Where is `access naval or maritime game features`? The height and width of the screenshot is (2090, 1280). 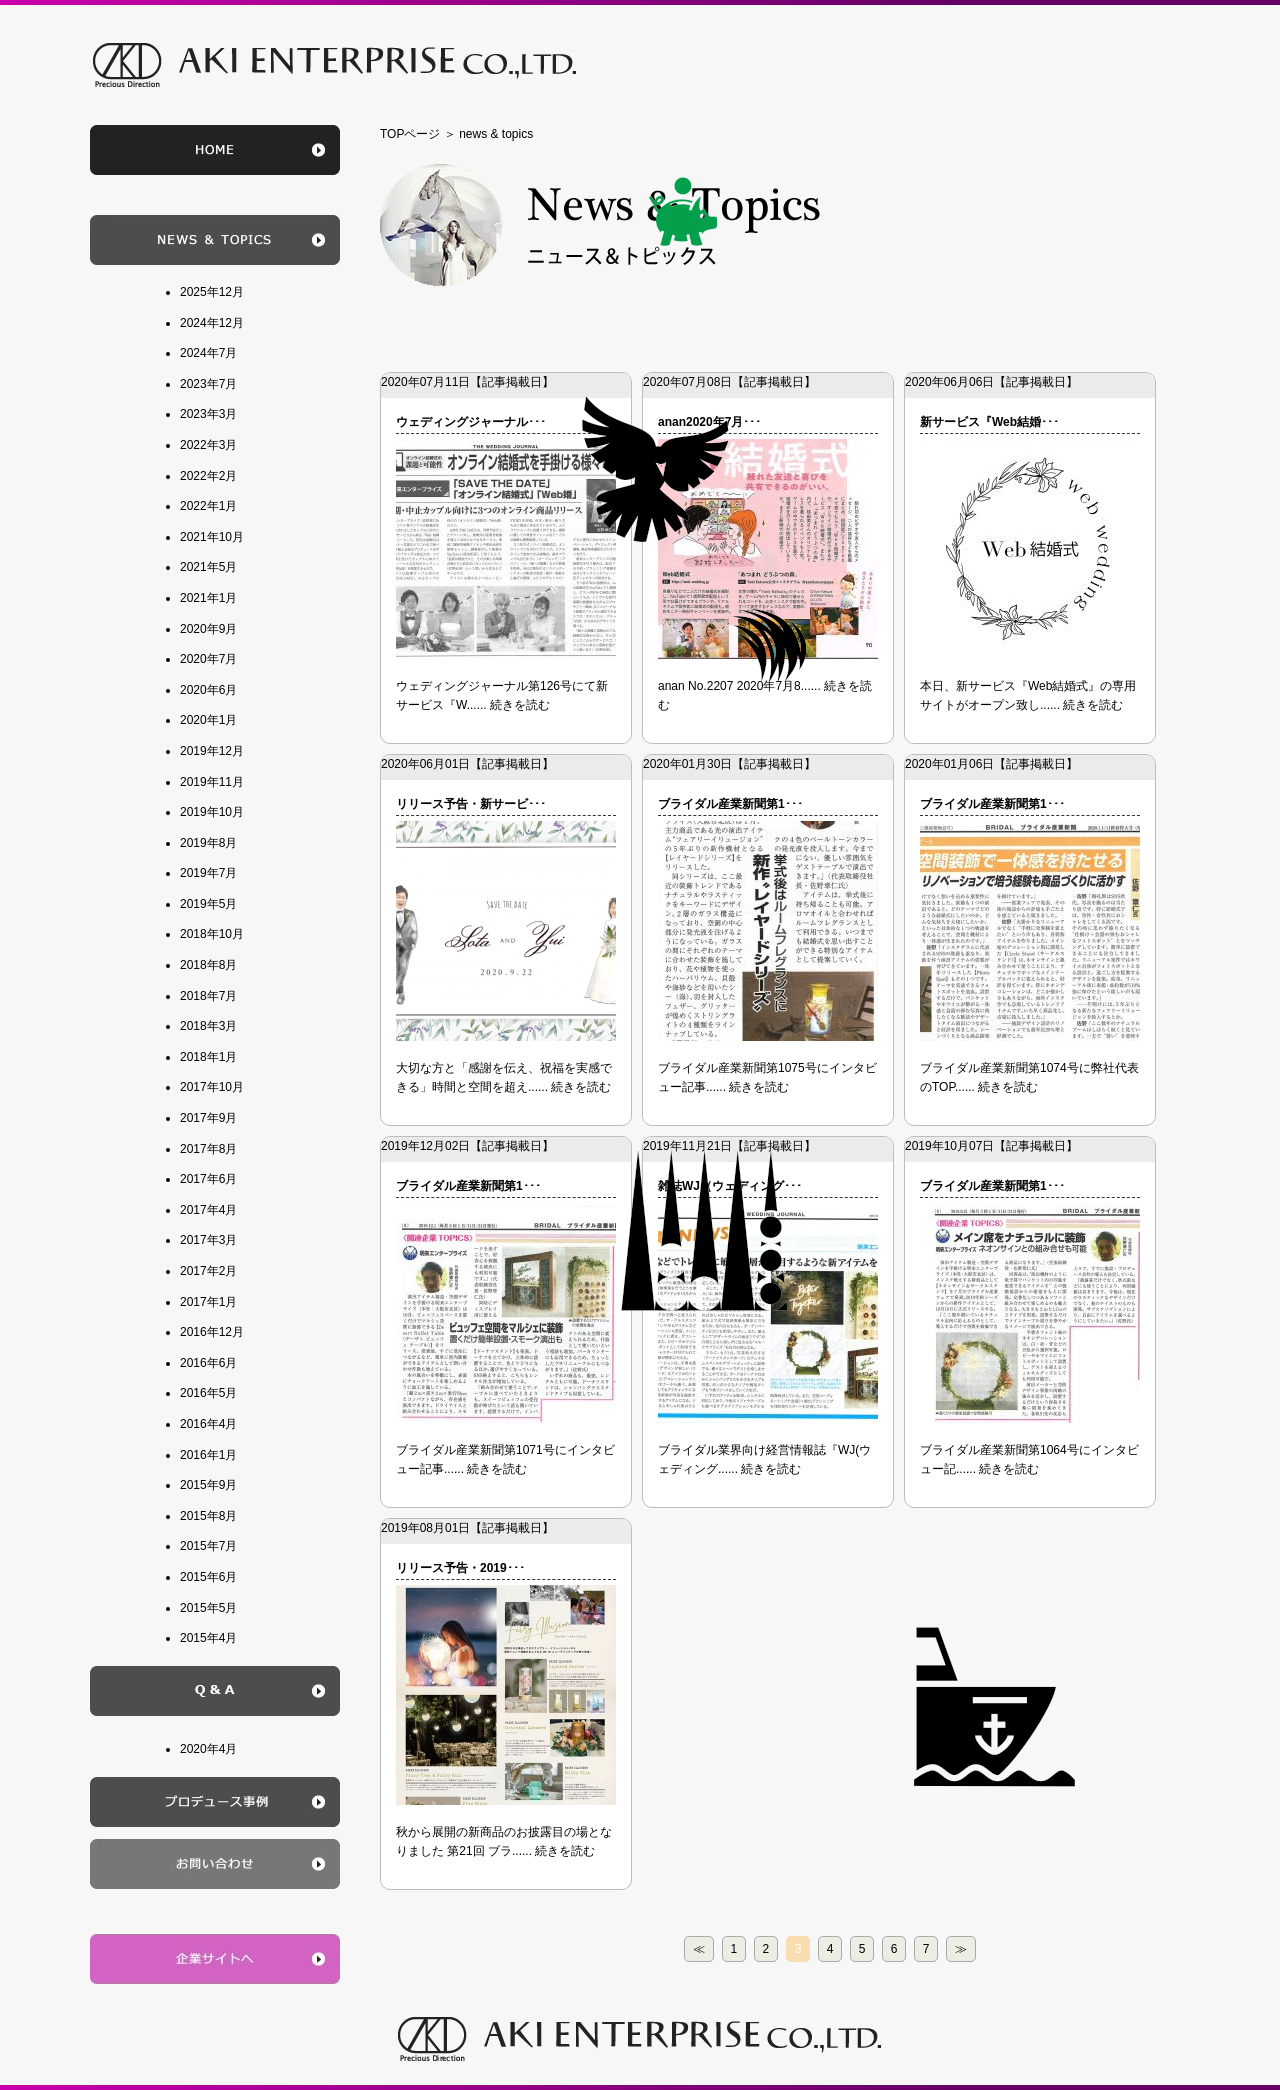 access naval or maritime game features is located at coordinates (994, 1705).